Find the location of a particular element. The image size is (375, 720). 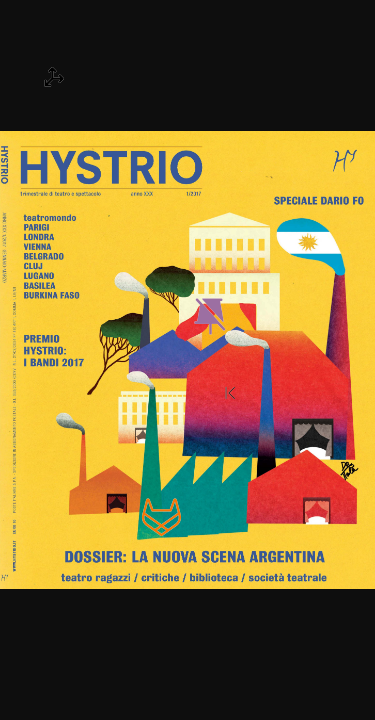

access 3D vector or axis controls is located at coordinates (53, 78).